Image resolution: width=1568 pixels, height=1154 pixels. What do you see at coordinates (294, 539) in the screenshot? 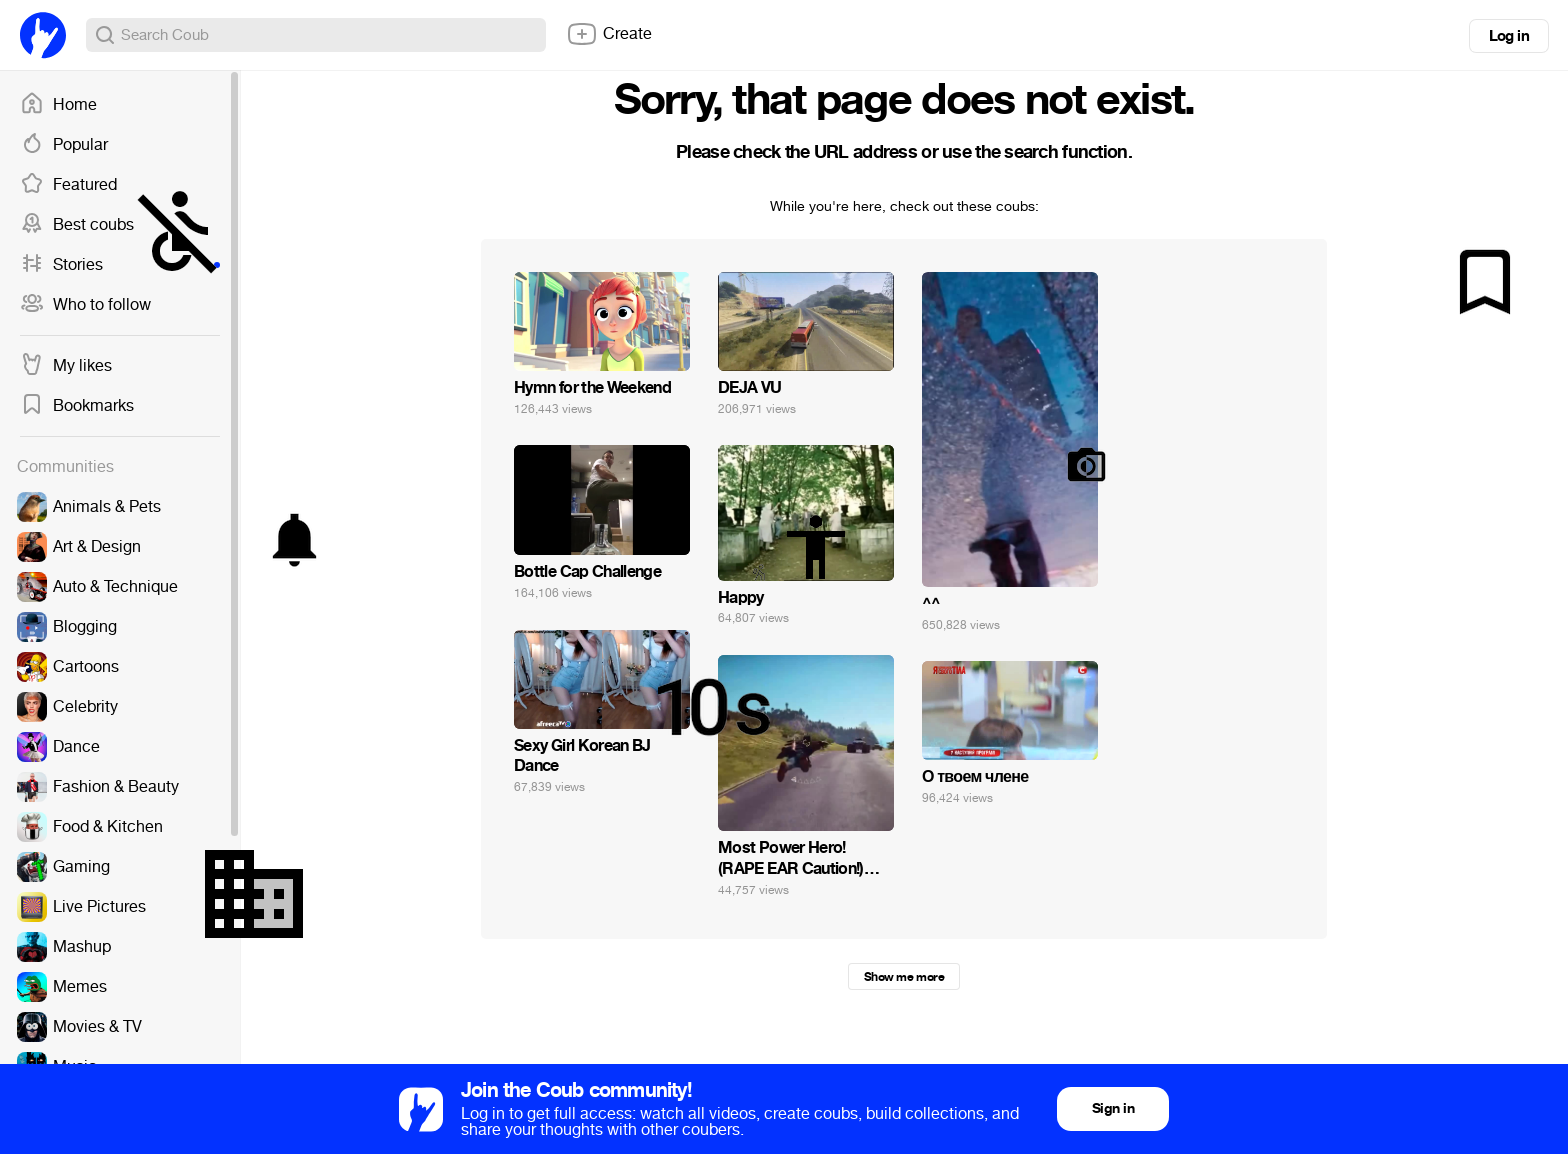
I see `view your notifications` at bounding box center [294, 539].